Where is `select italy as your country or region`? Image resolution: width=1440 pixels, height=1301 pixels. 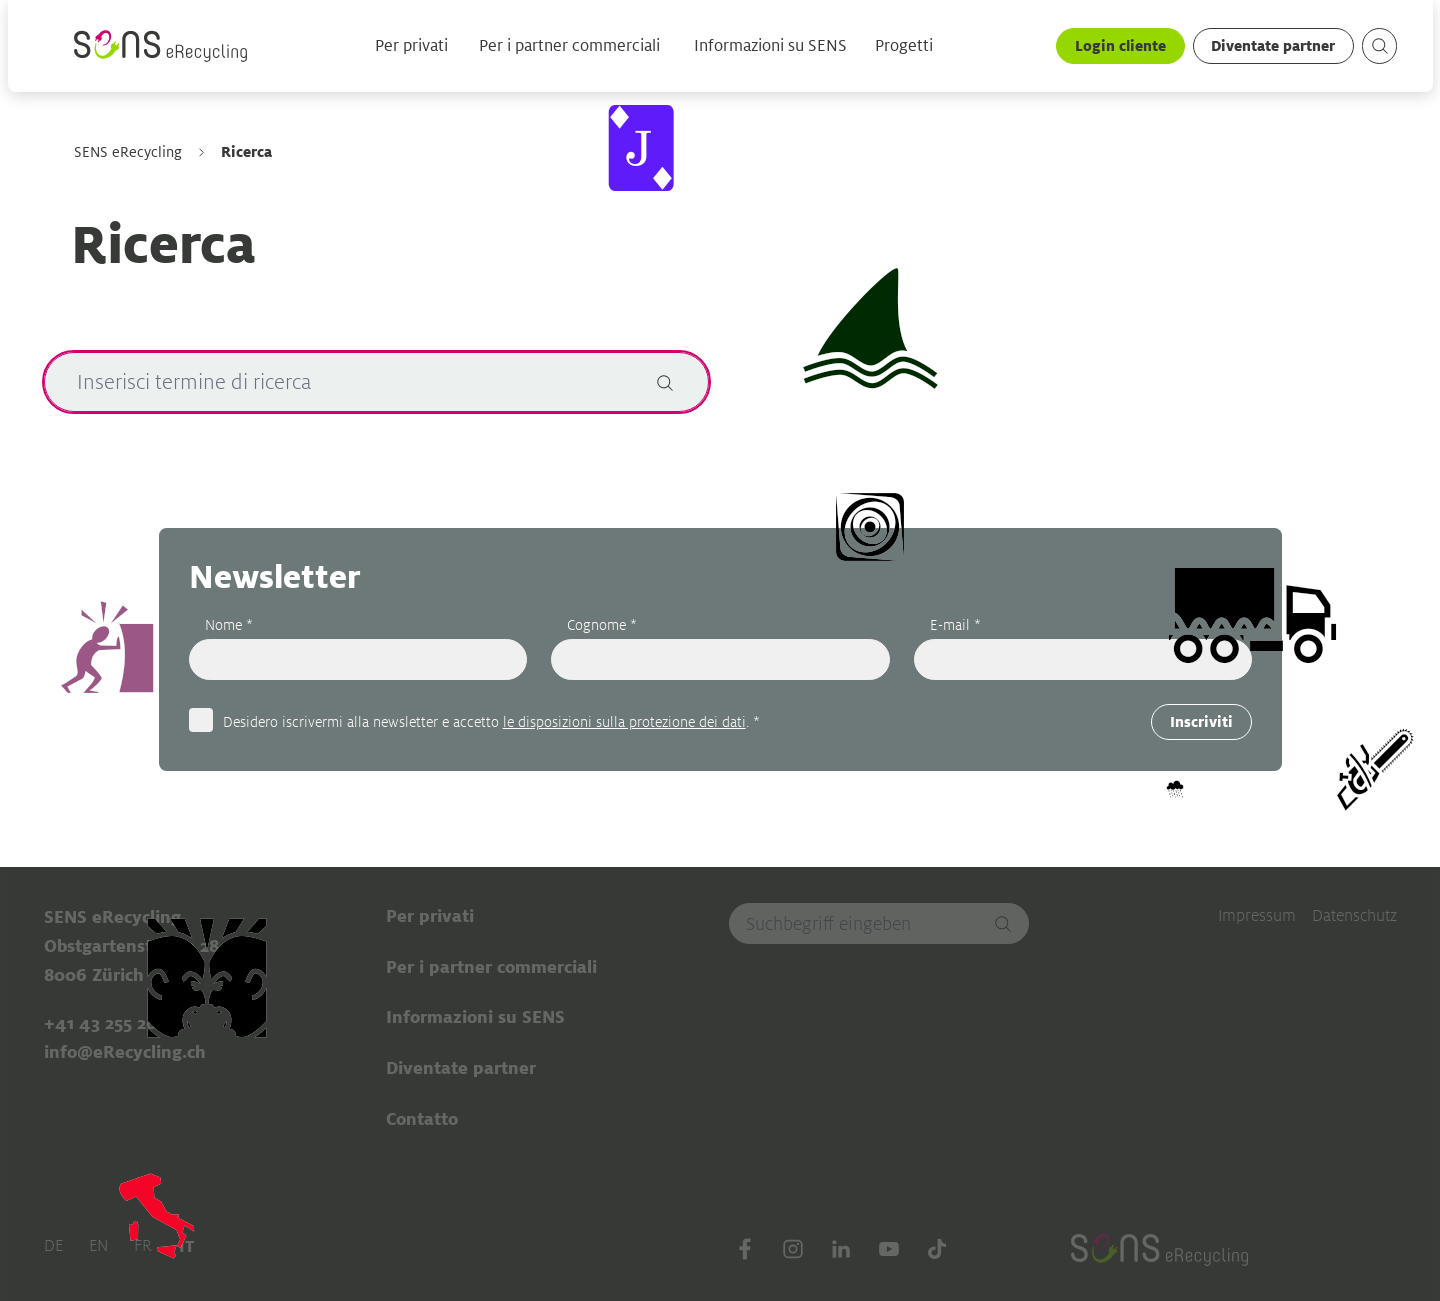
select italy as your country or region is located at coordinates (157, 1216).